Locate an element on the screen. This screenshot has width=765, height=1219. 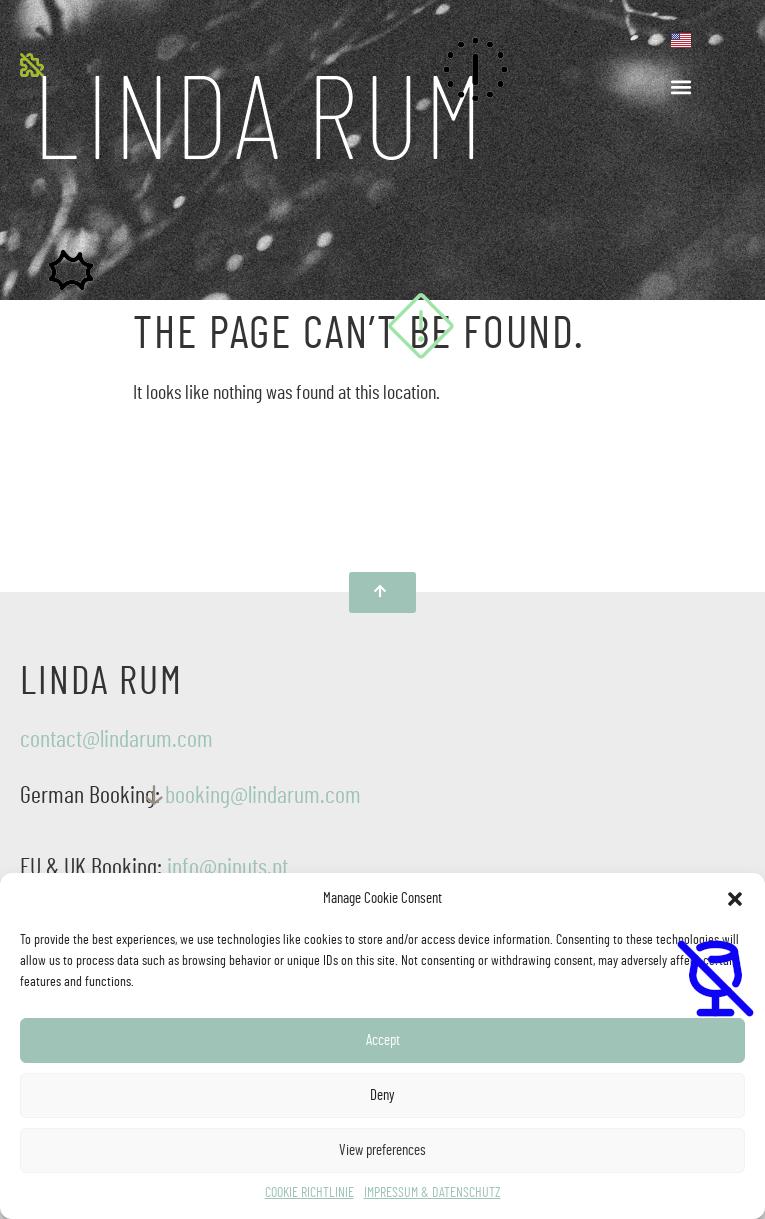
indicates an explosion or impact effect is located at coordinates (71, 270).